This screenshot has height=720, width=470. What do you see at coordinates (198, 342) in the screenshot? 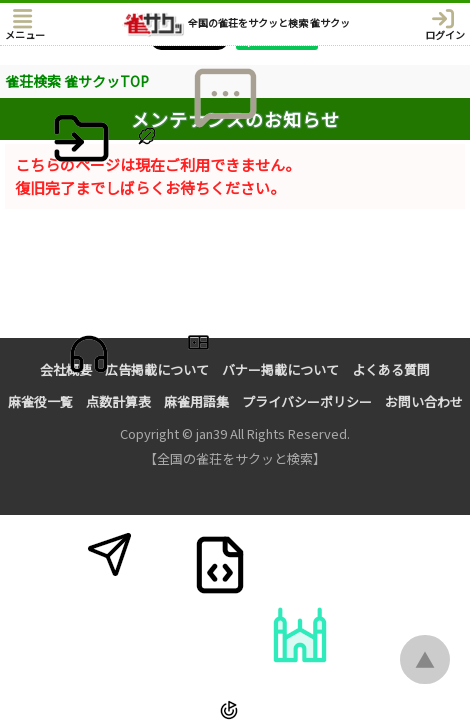
I see `view nearby bento or lunch spots` at bounding box center [198, 342].